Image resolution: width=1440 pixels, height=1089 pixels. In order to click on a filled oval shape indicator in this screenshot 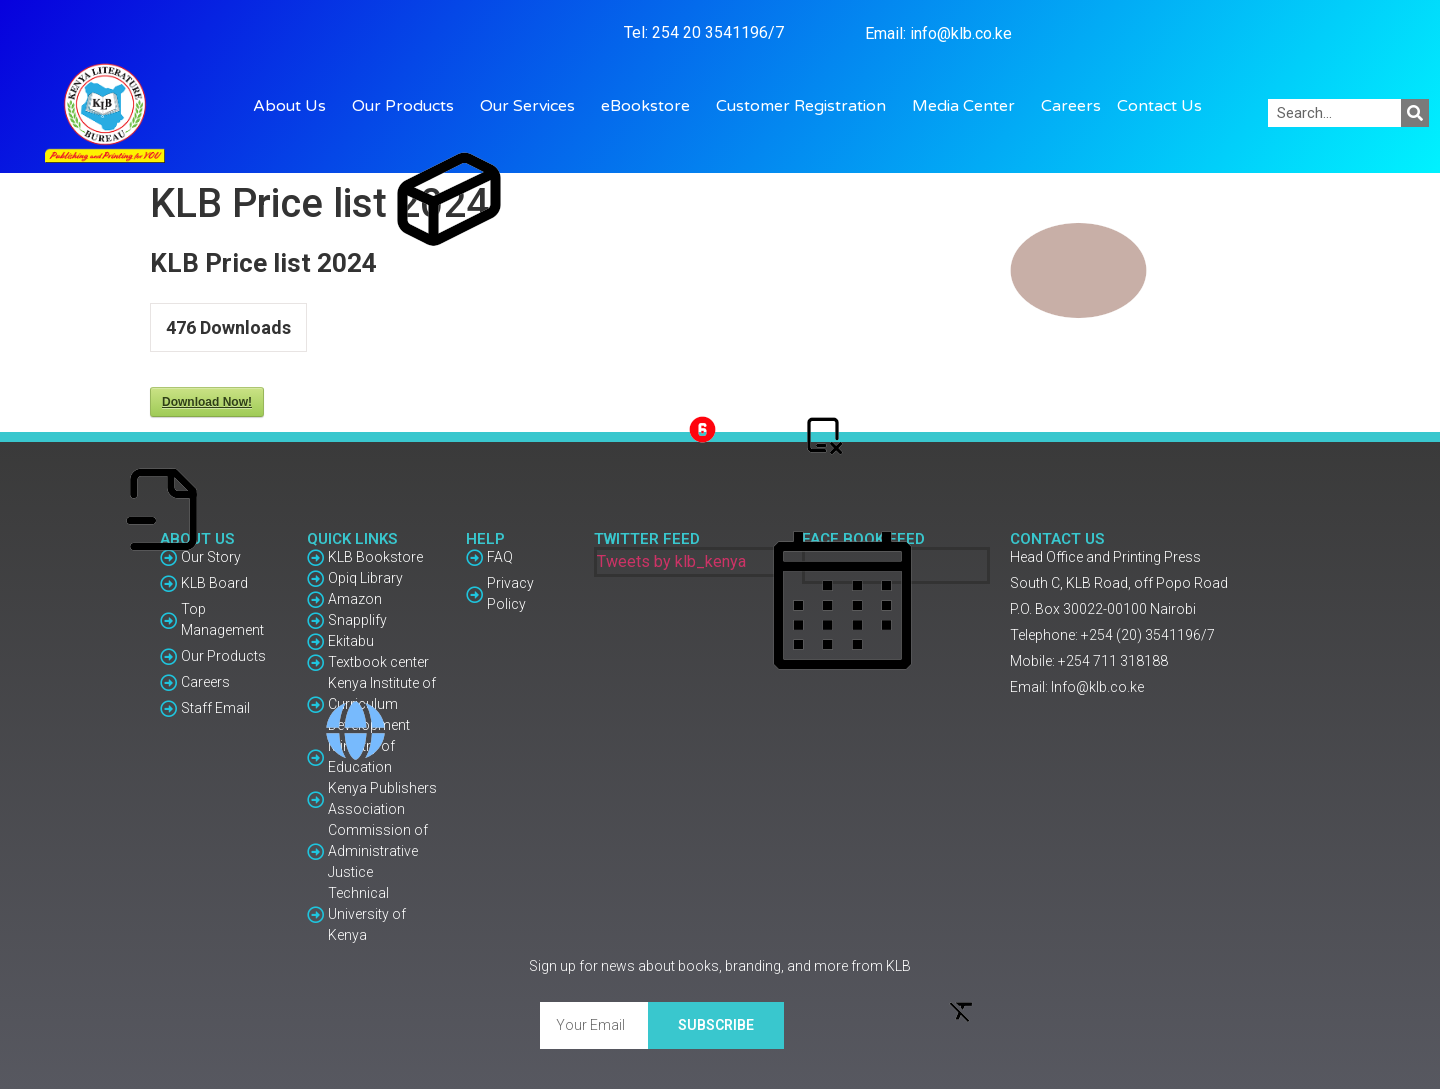, I will do `click(1078, 270)`.